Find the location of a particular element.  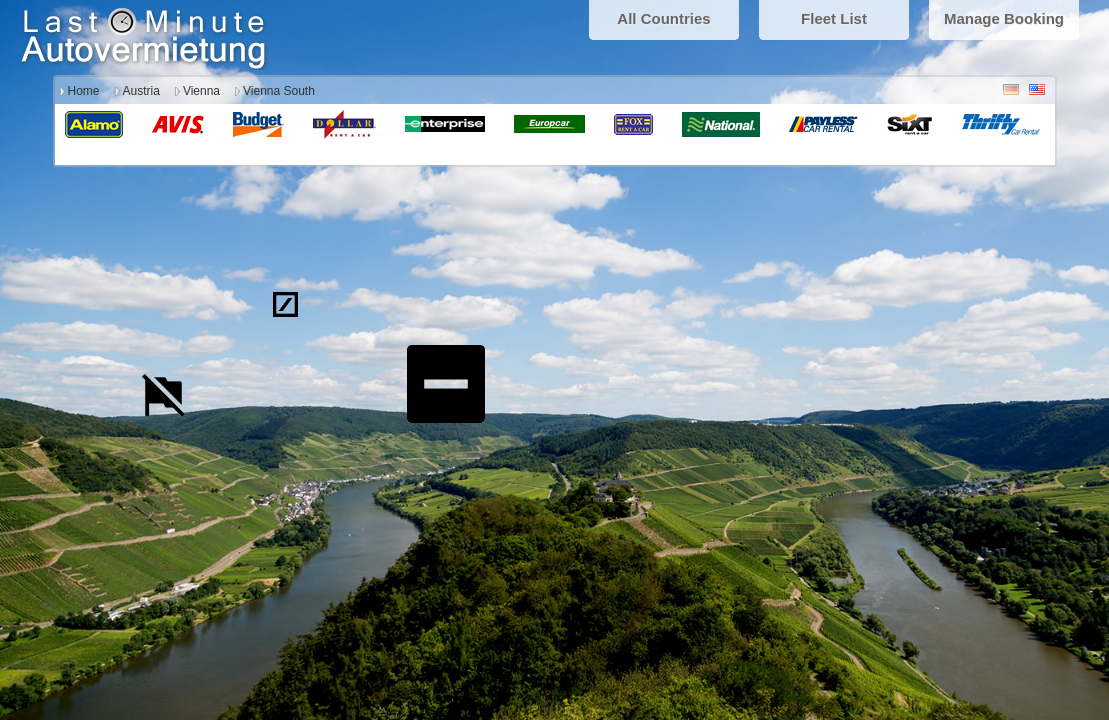

indicates a partially selected or indeterminate checkbox state is located at coordinates (446, 384).